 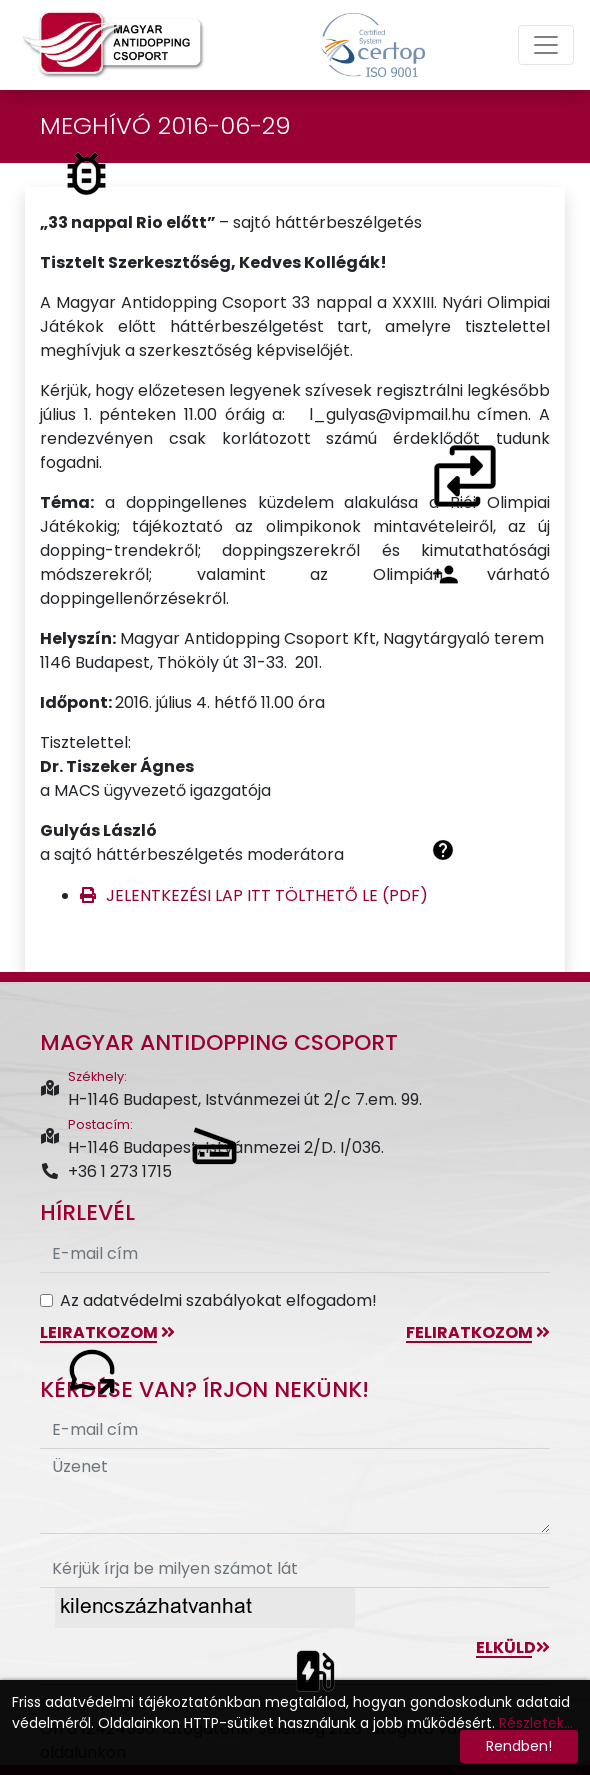 I want to click on access help or support, so click(x=443, y=850).